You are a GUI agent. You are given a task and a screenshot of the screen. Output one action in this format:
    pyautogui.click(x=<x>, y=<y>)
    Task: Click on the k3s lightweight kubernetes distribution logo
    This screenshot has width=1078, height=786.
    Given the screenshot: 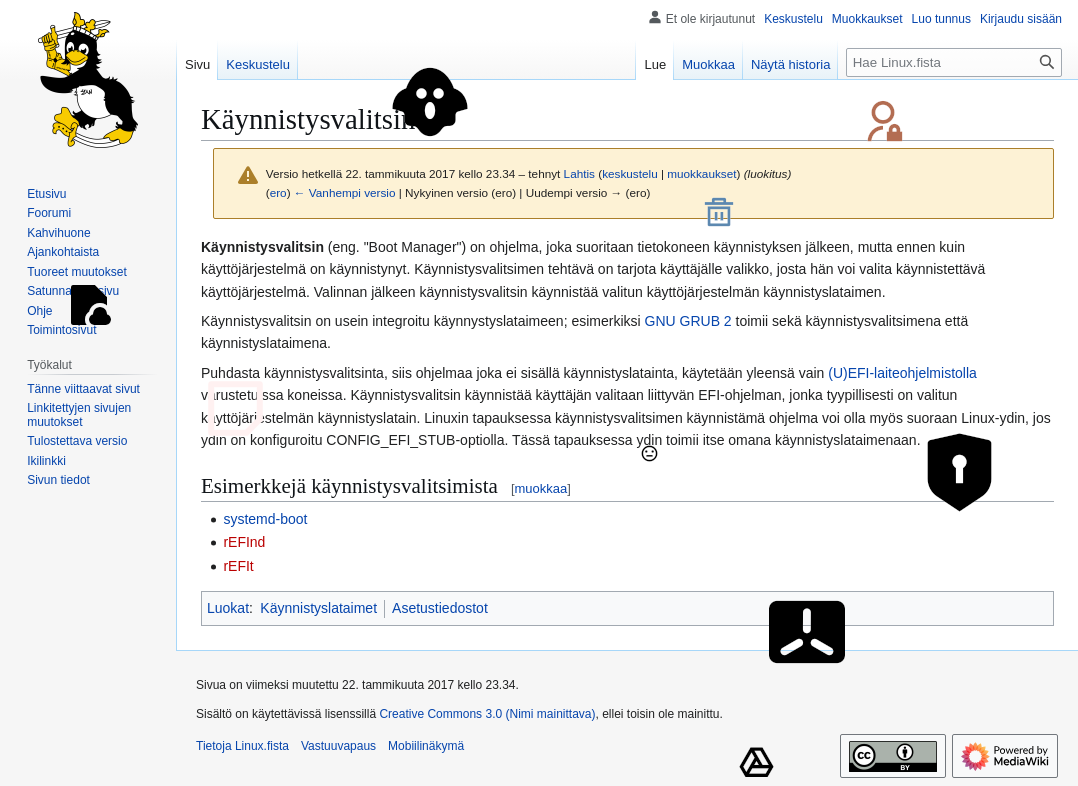 What is the action you would take?
    pyautogui.click(x=807, y=632)
    